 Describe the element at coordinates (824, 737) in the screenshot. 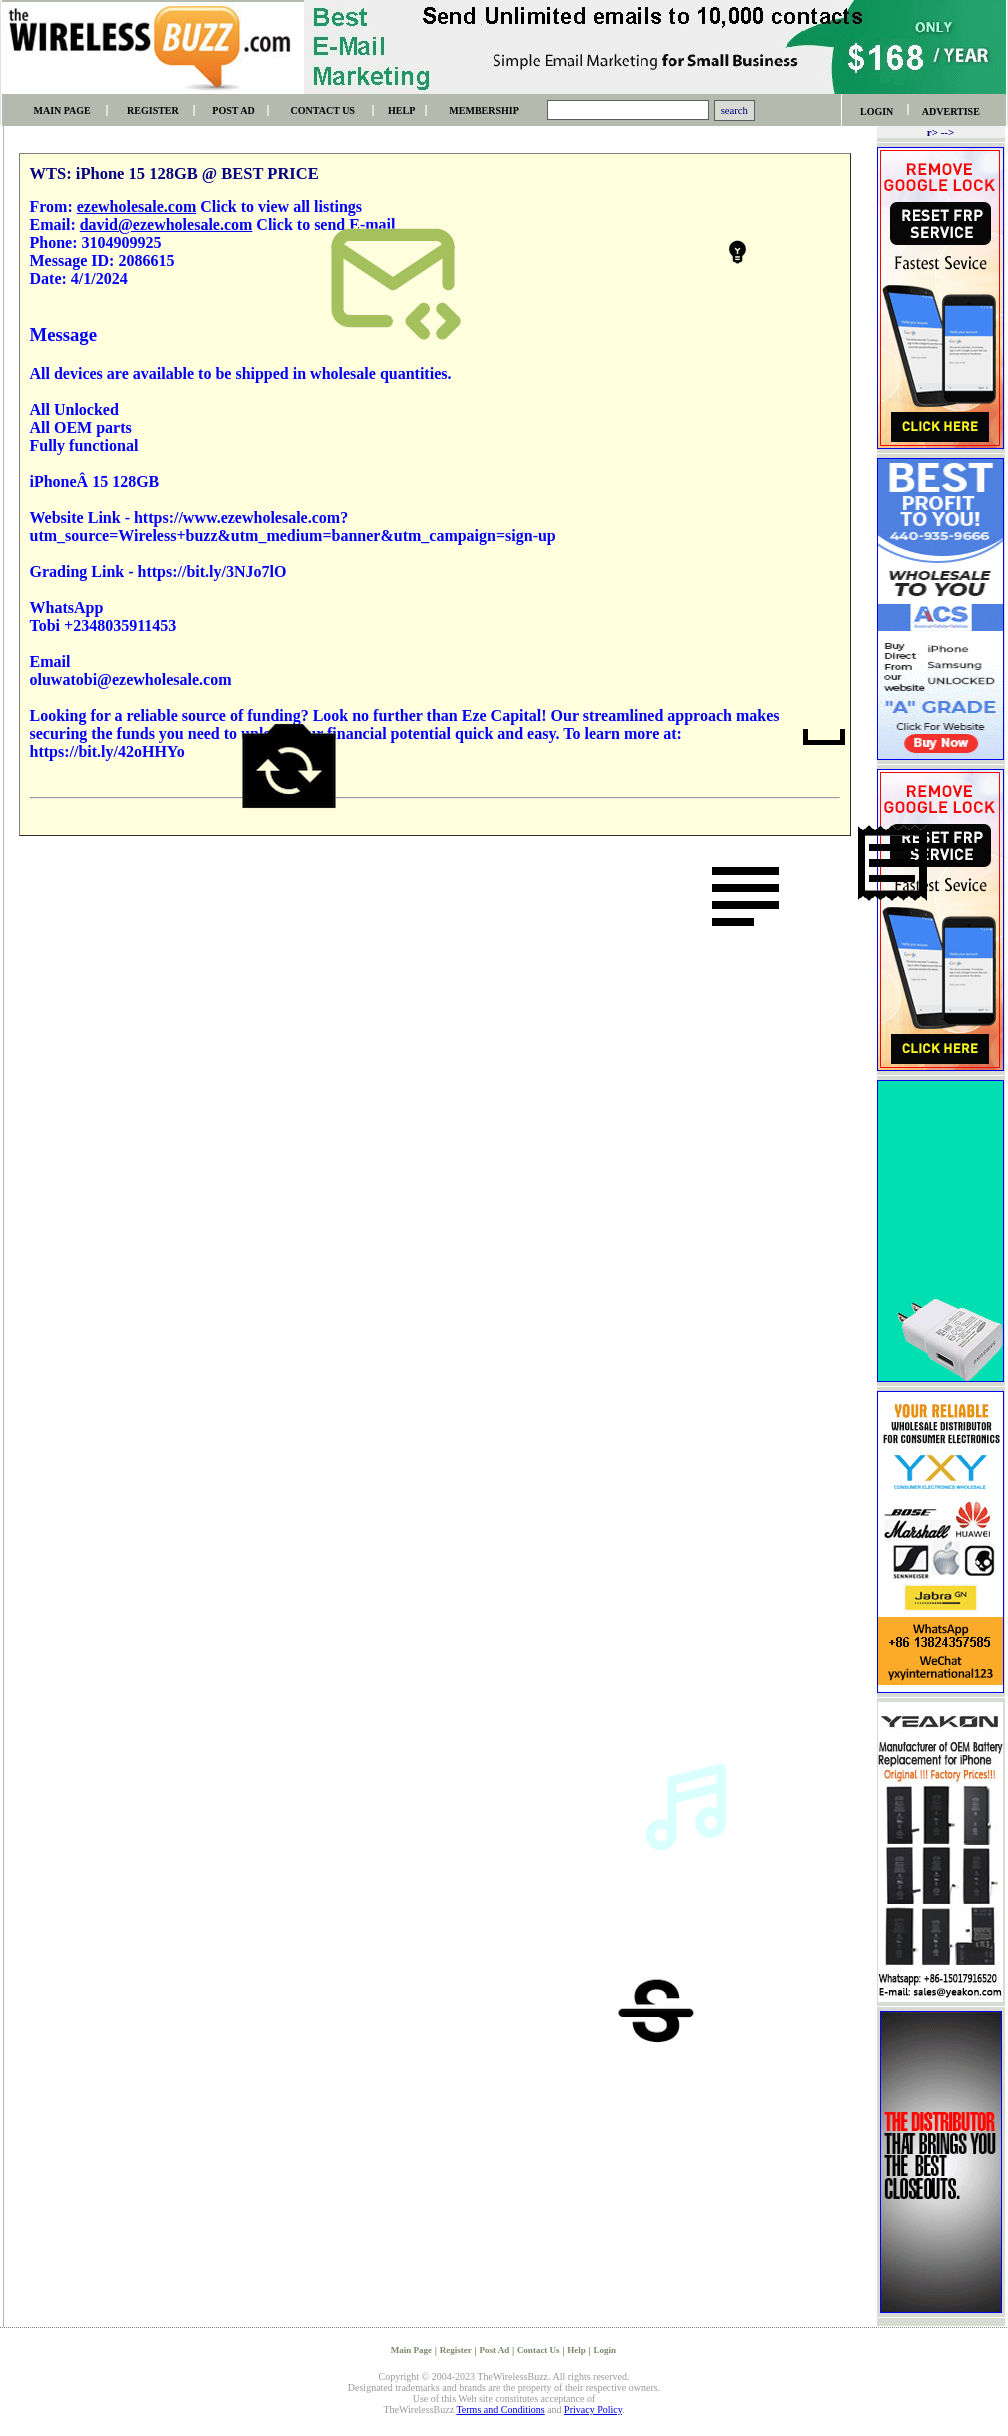

I see `insert a space character` at that location.